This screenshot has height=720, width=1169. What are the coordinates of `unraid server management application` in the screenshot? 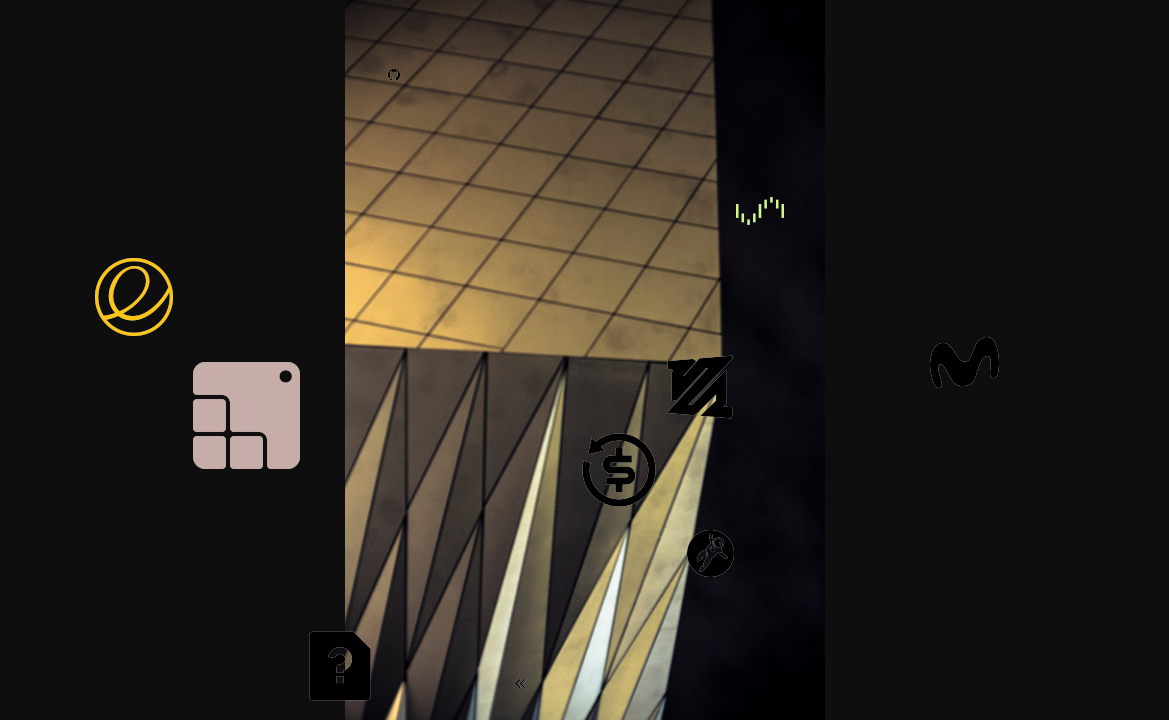 It's located at (760, 211).